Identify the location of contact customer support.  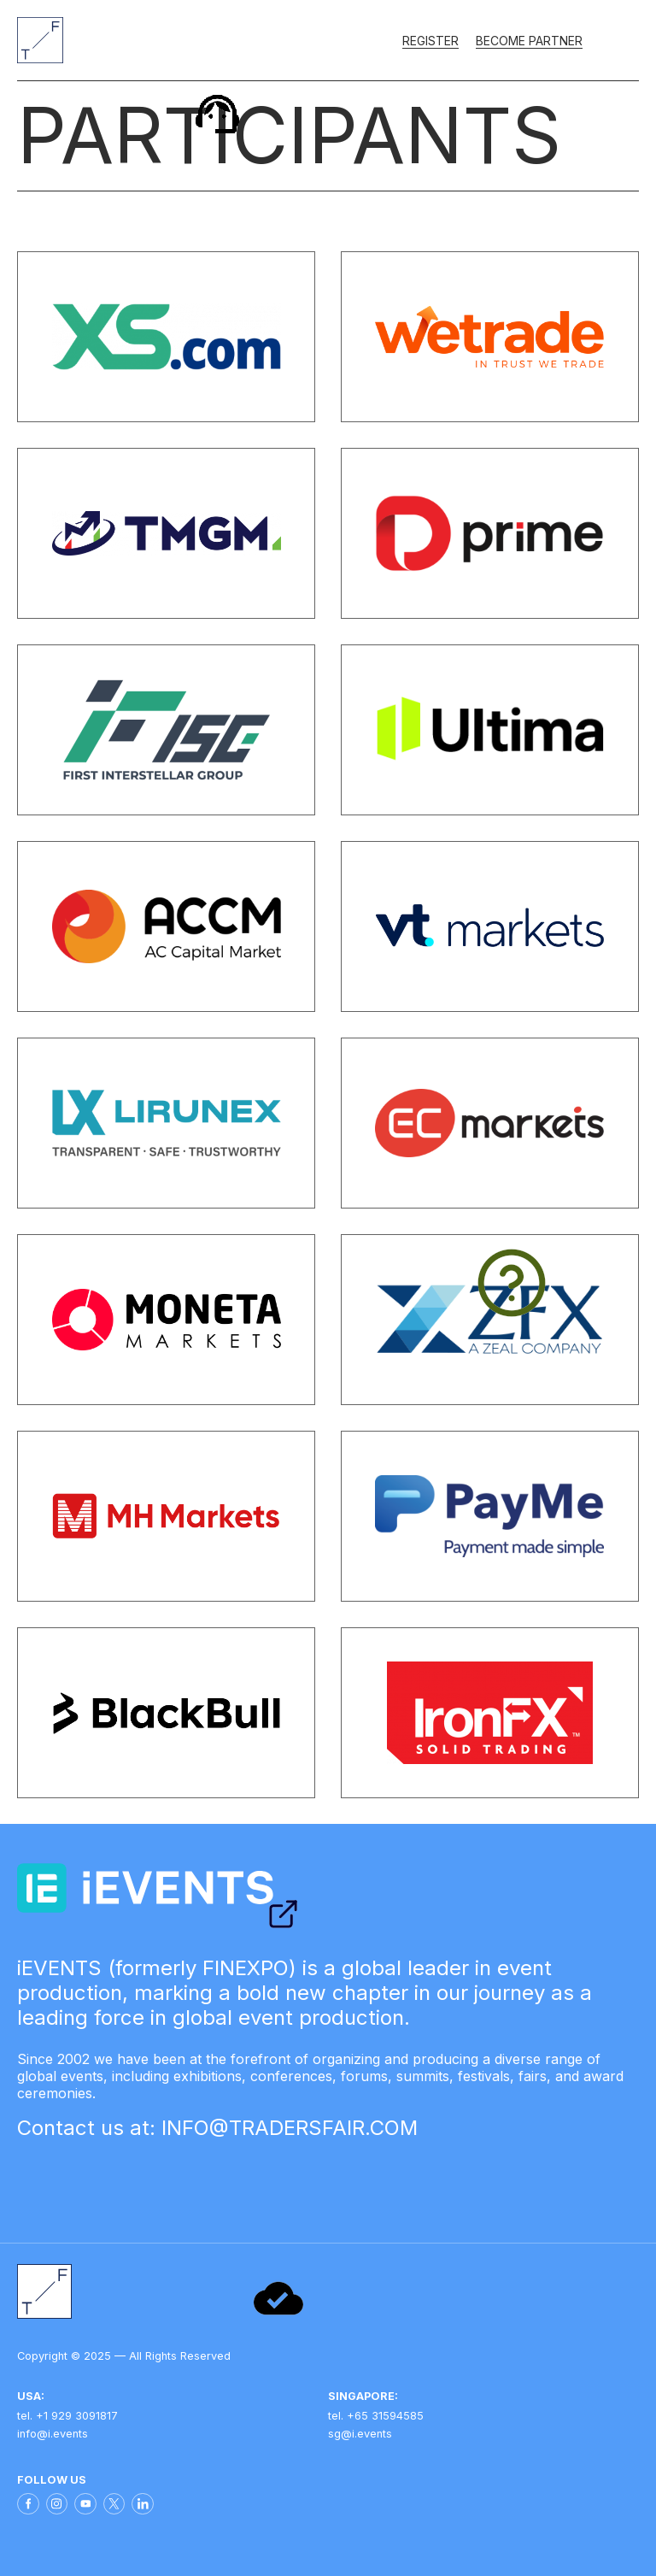
(217, 114).